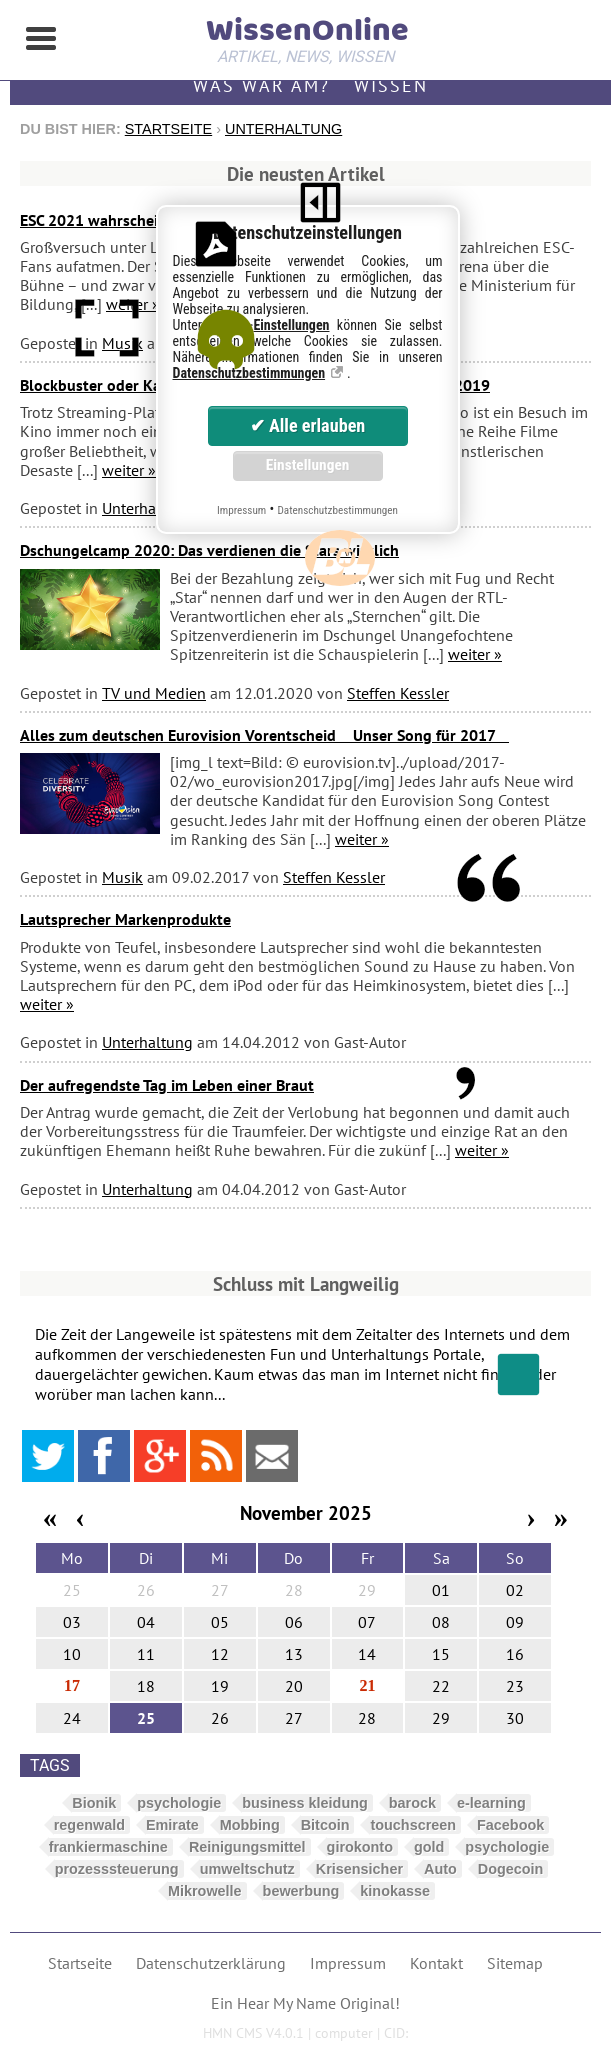  I want to click on indicates danger or hazardous content, so click(226, 338).